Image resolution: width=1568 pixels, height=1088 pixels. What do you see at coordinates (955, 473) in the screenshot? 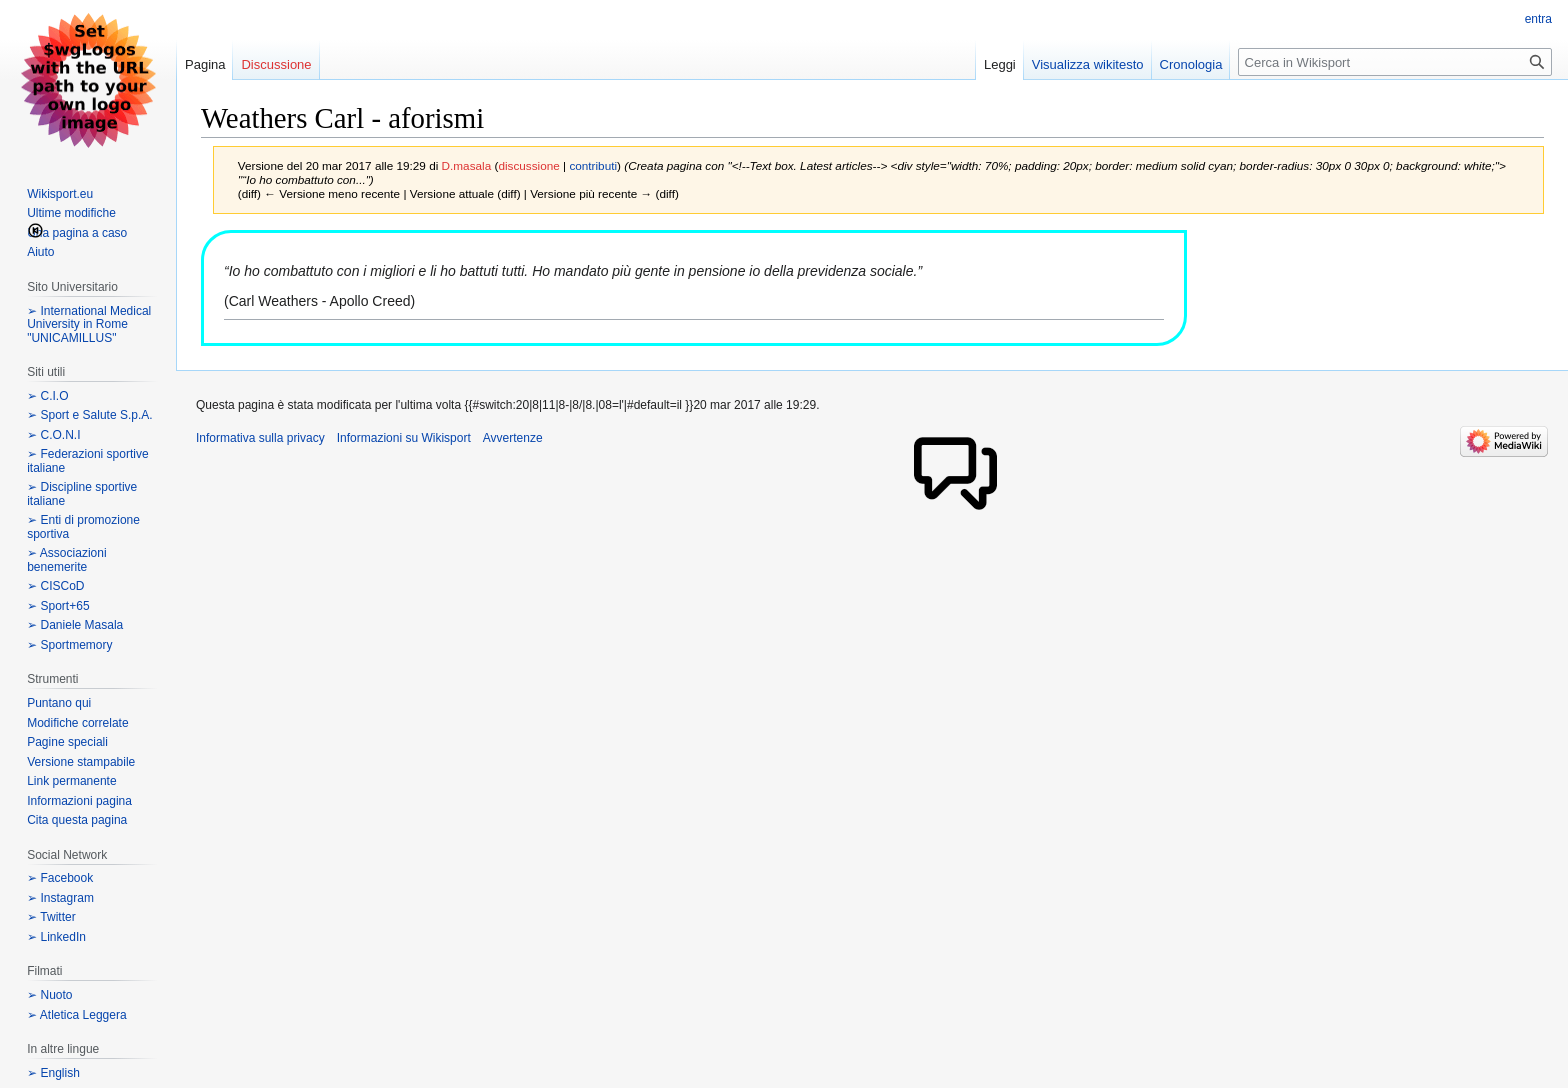
I see `view discussion thread` at bounding box center [955, 473].